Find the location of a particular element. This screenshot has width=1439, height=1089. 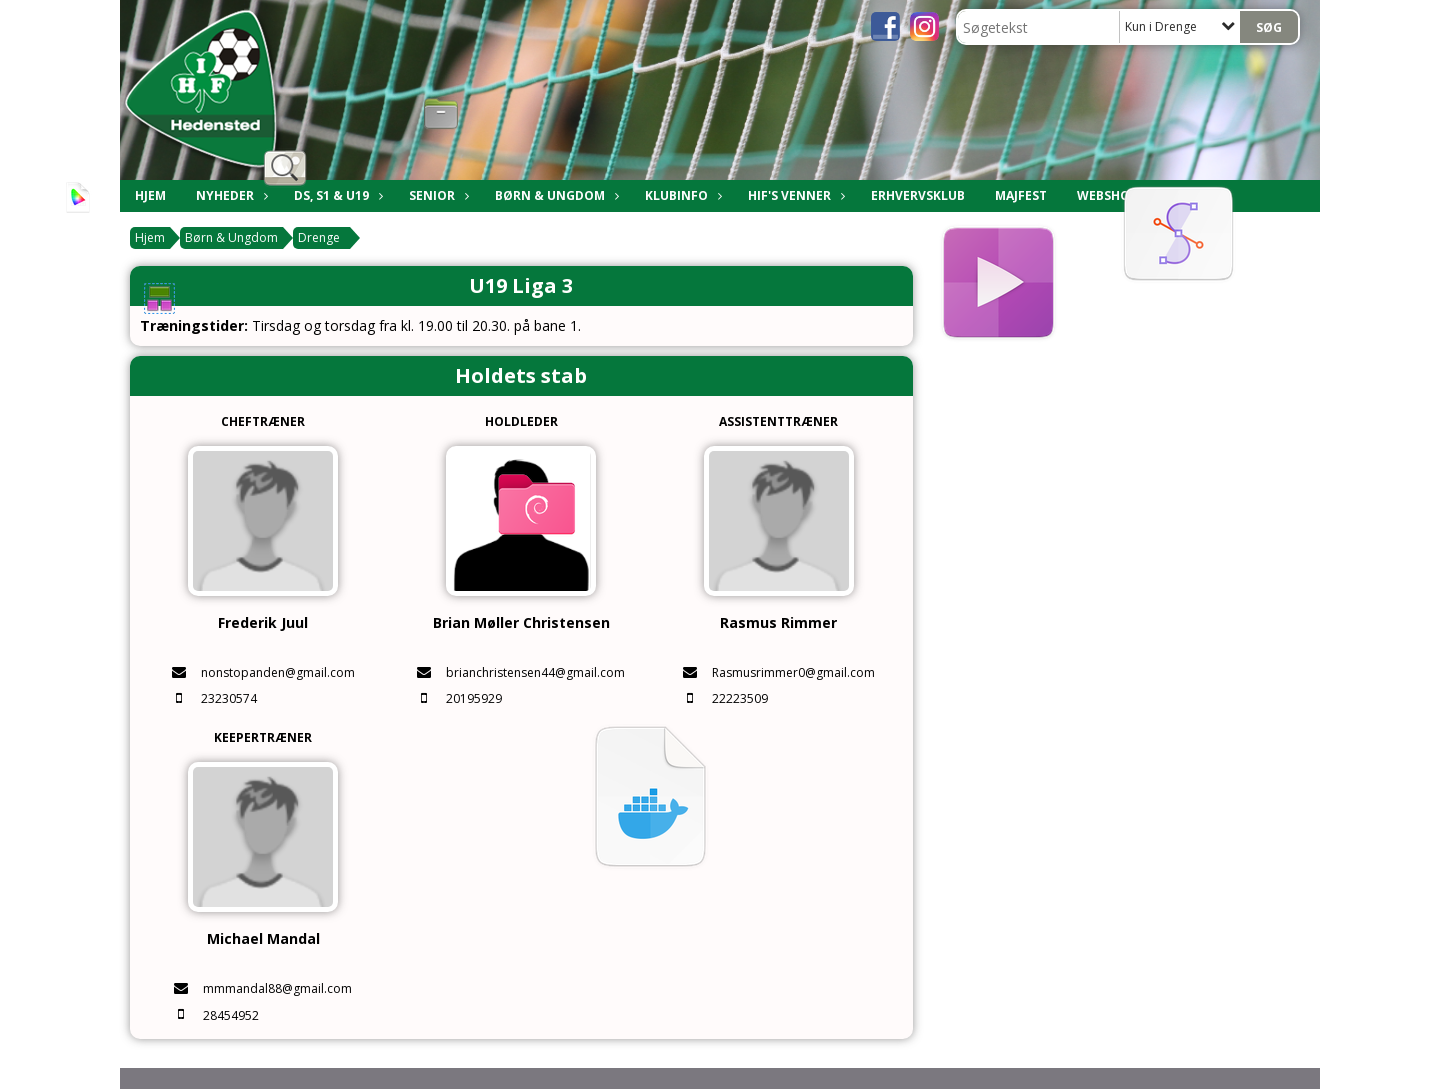

select all items in the current view is located at coordinates (159, 298).